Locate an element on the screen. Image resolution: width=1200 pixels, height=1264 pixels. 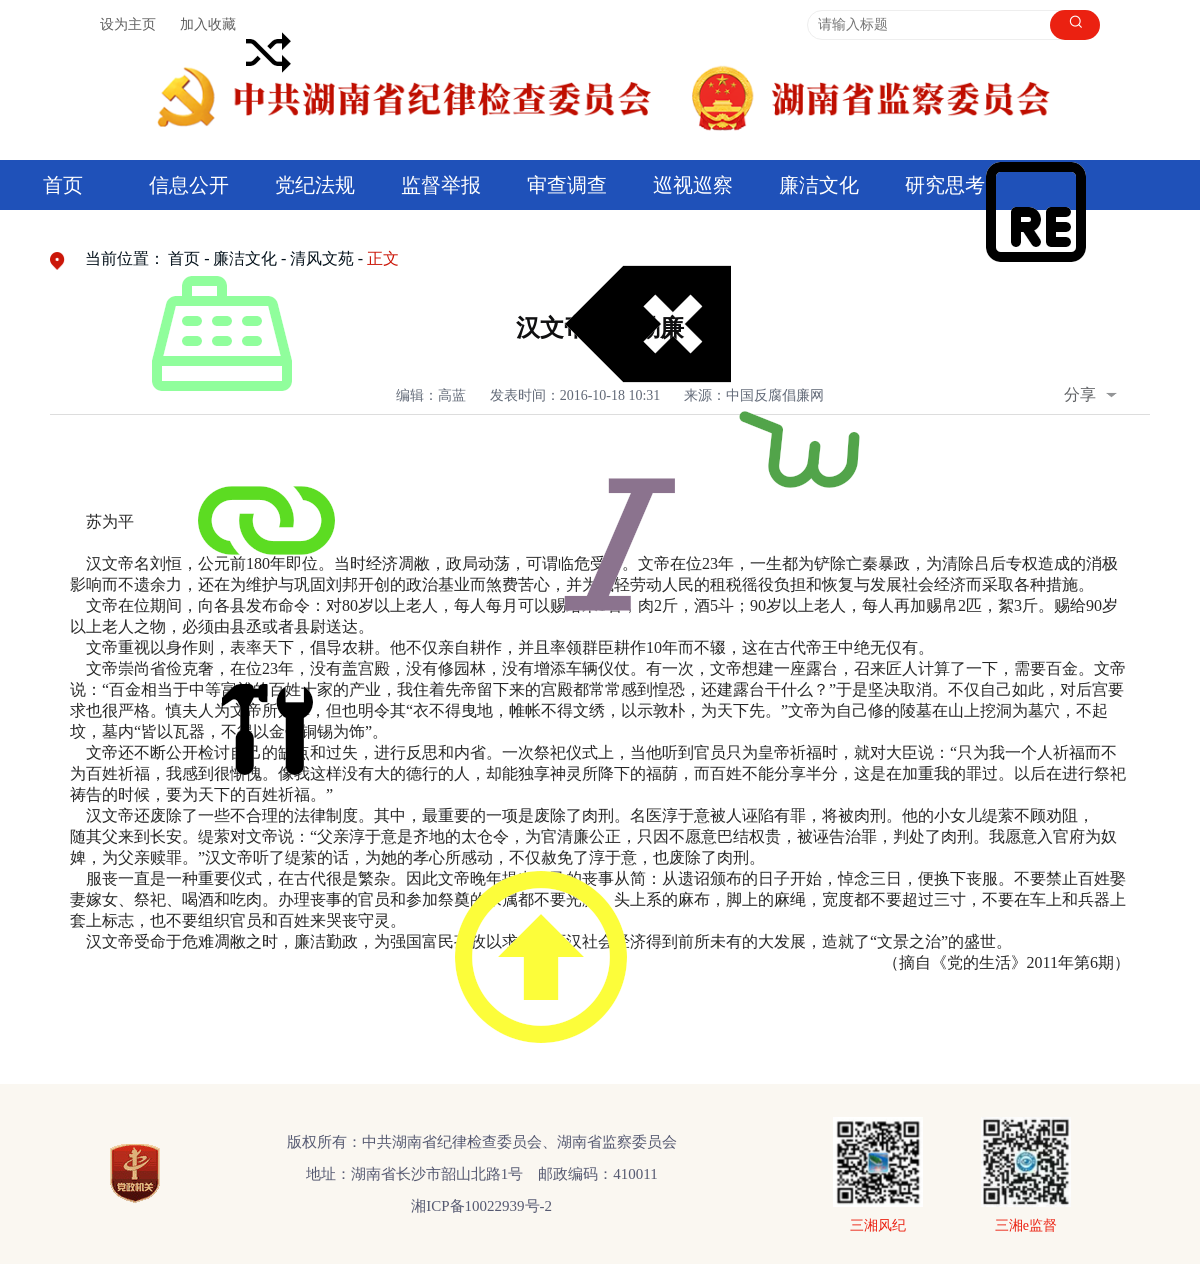
open the Wish shopping app is located at coordinates (799, 449).